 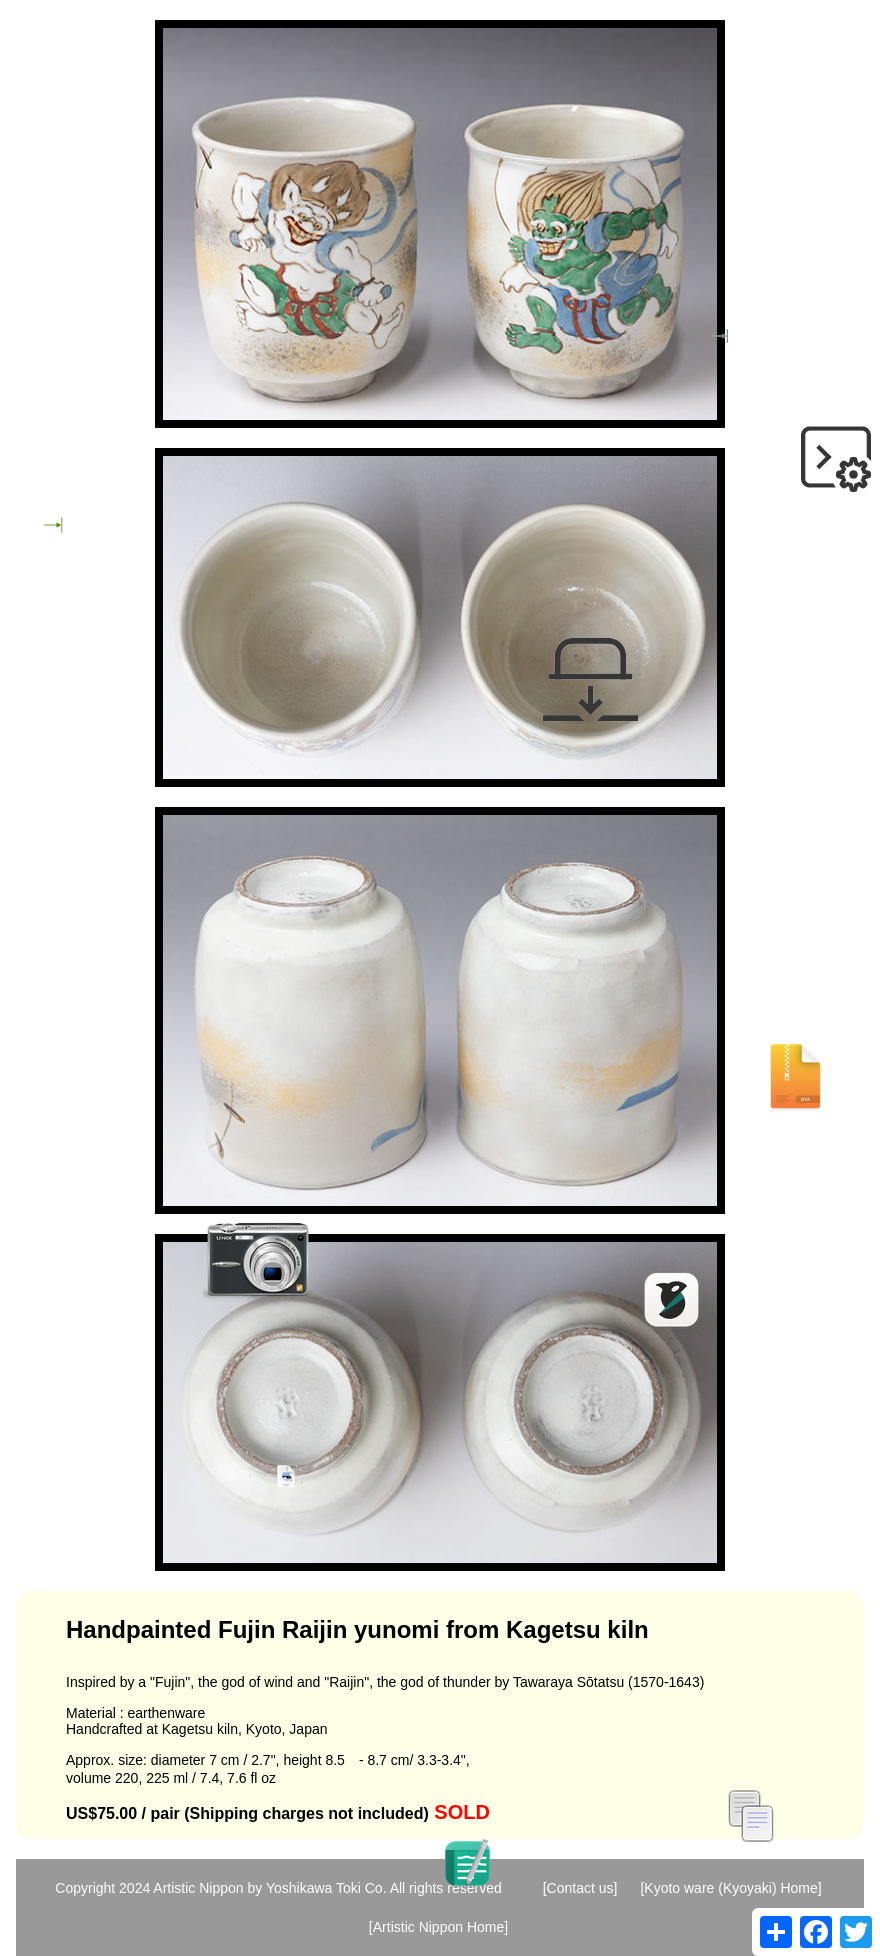 What do you see at coordinates (467, 1863) in the screenshot?
I see `open marknote app for writing notes` at bounding box center [467, 1863].